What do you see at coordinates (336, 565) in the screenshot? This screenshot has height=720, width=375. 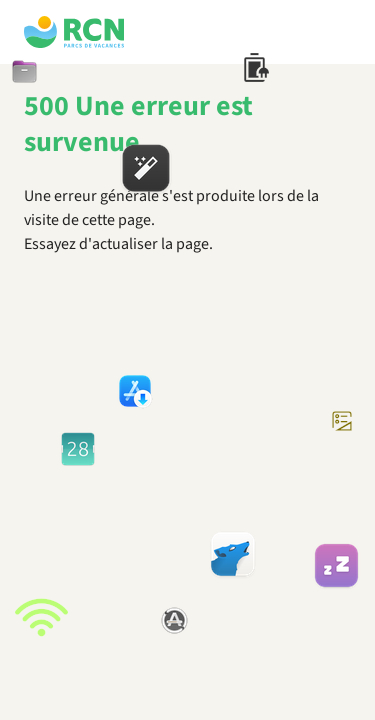 I see `put your mac into hibernate or sleep mode` at bounding box center [336, 565].